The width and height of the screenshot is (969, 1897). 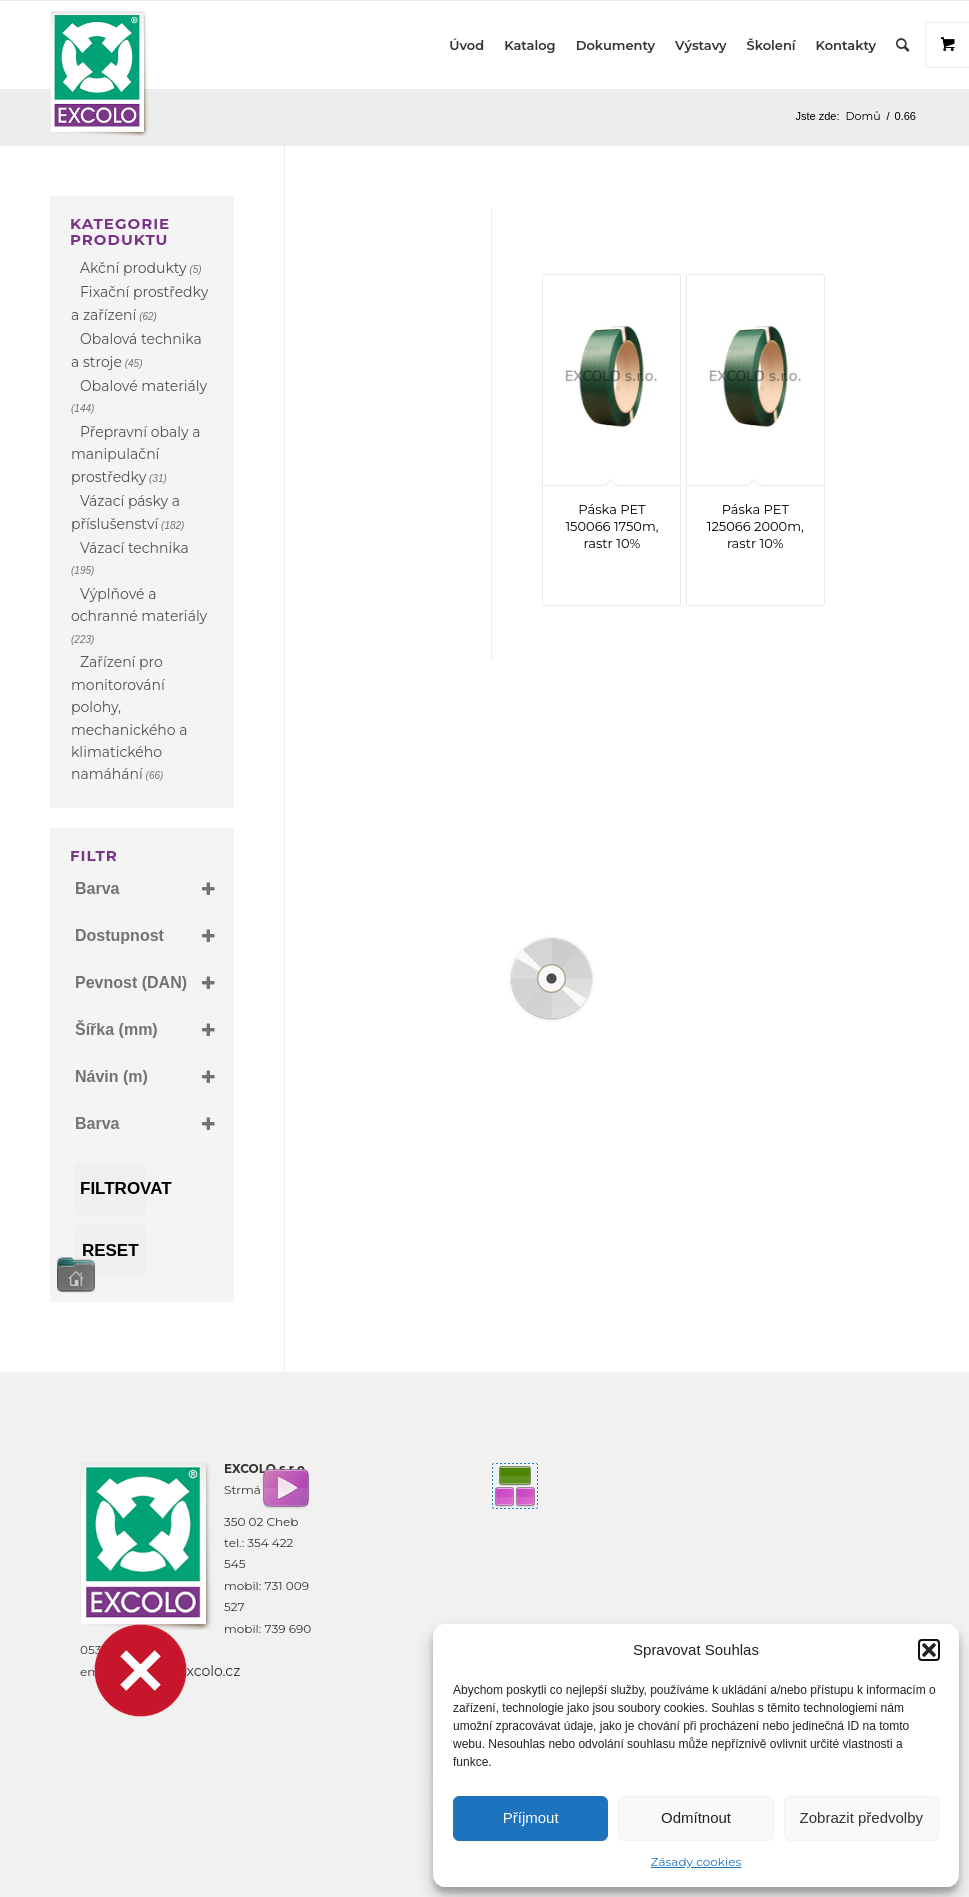 What do you see at coordinates (515, 1486) in the screenshot?
I see `select all items in the current view` at bounding box center [515, 1486].